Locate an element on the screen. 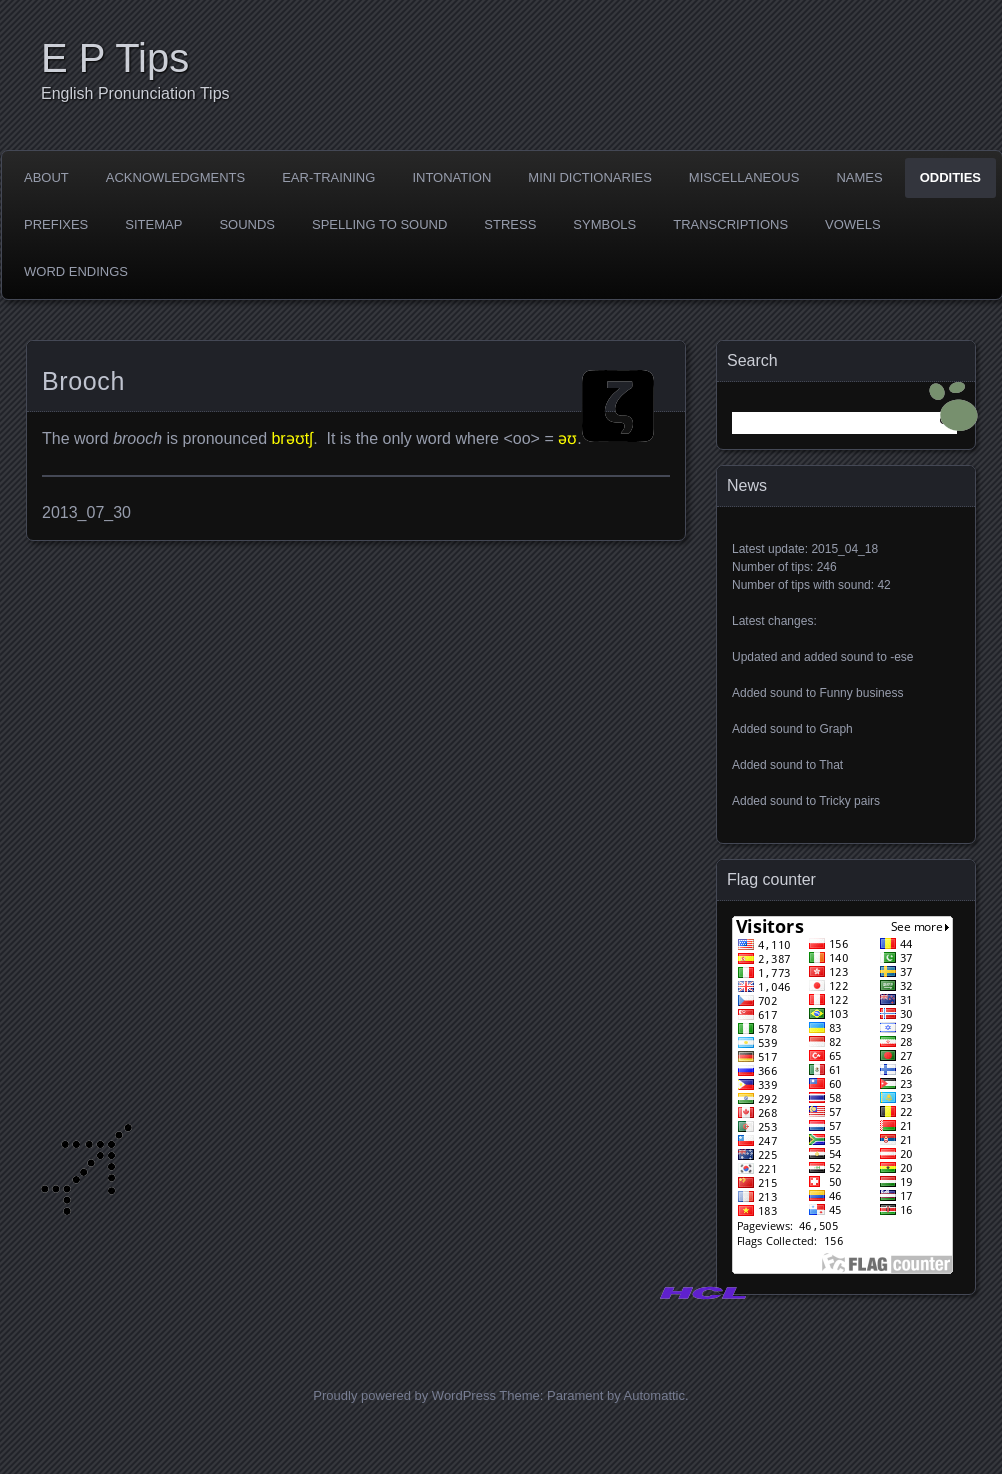 This screenshot has height=1474, width=1002. open Logseq knowledge management app is located at coordinates (953, 406).